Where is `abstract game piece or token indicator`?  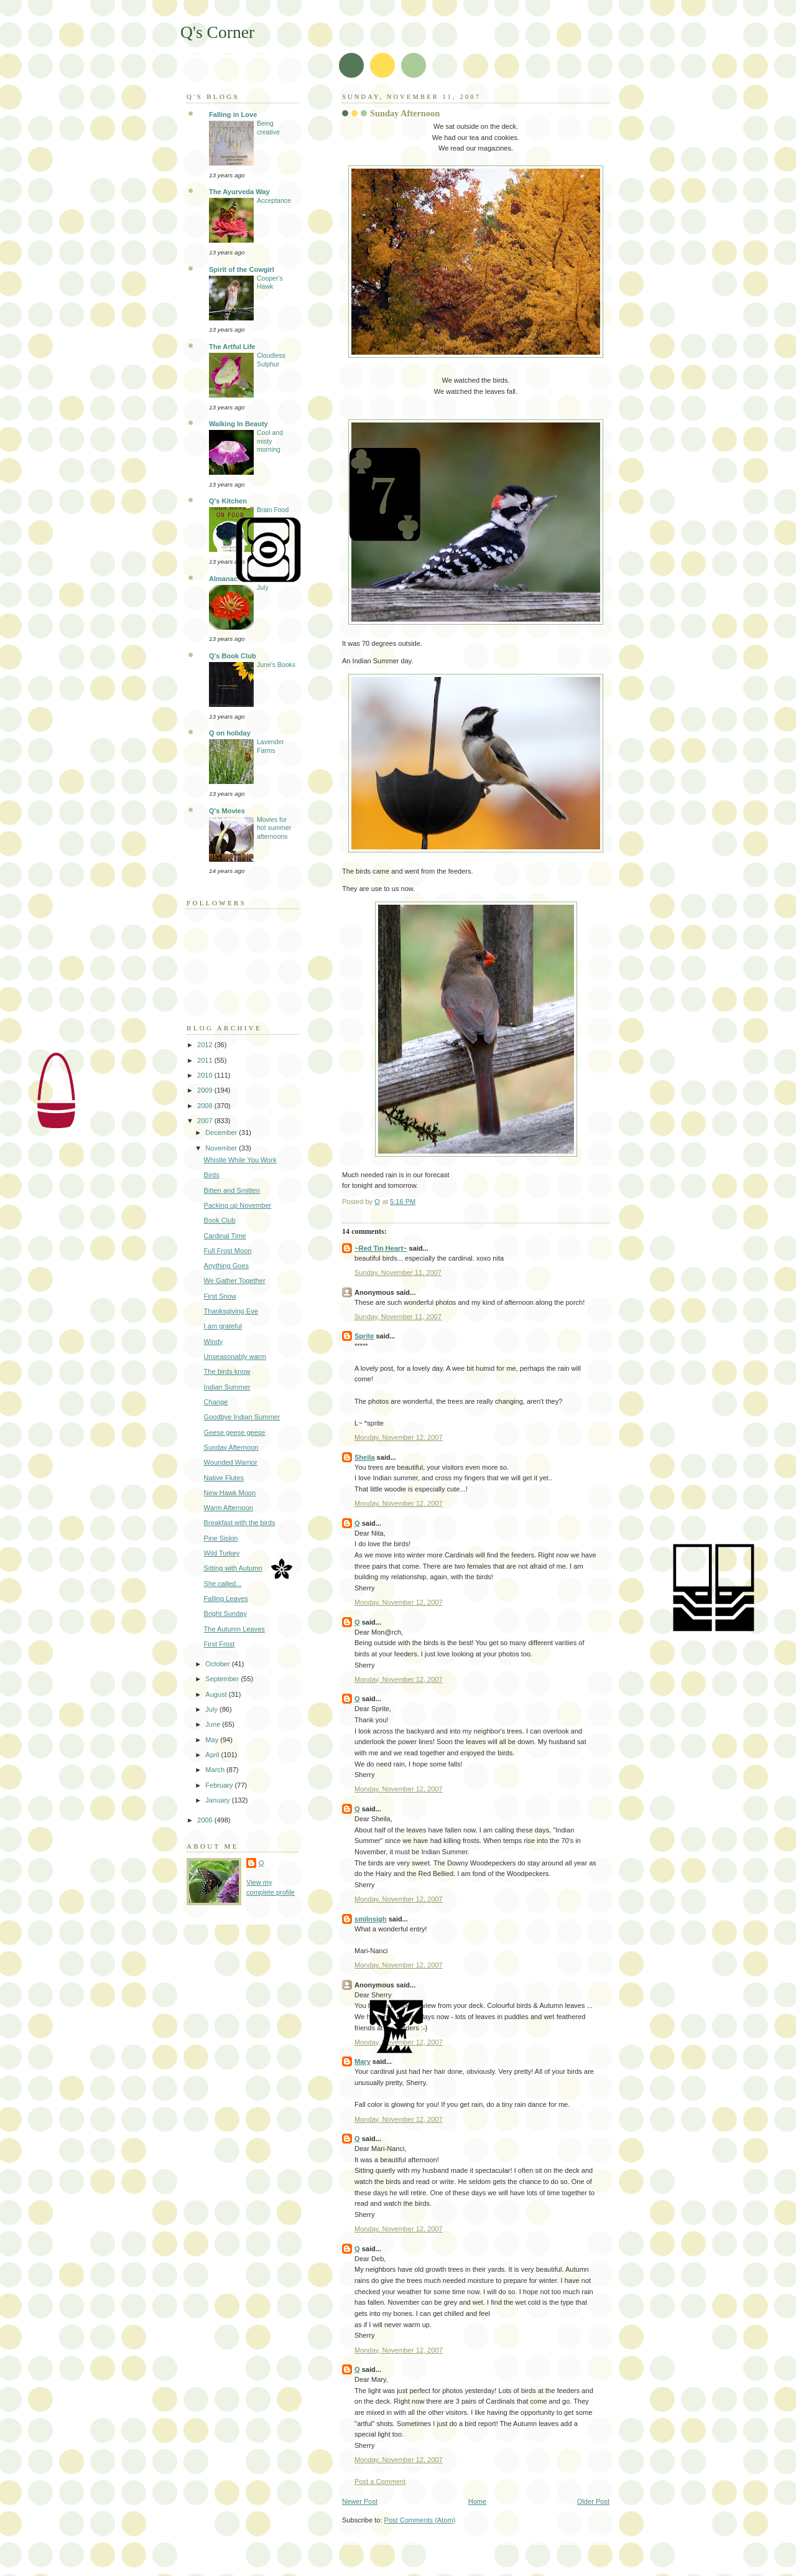
abstract game piece or token indicator is located at coordinates (268, 549).